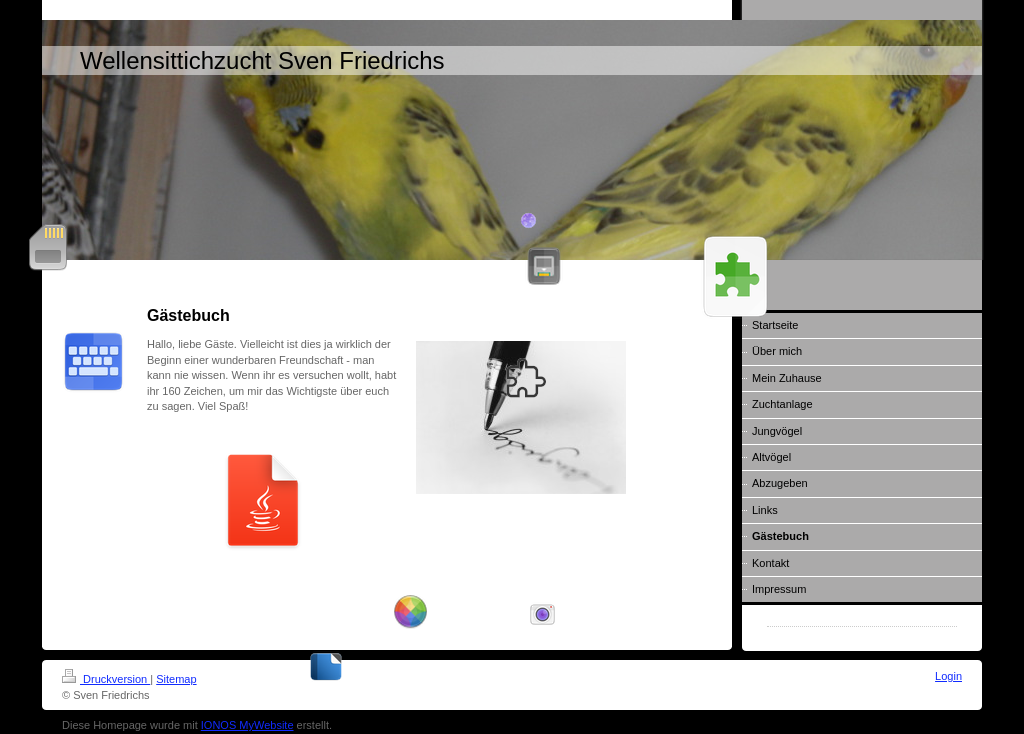  I want to click on change desktop wallpaper settings, so click(326, 666).